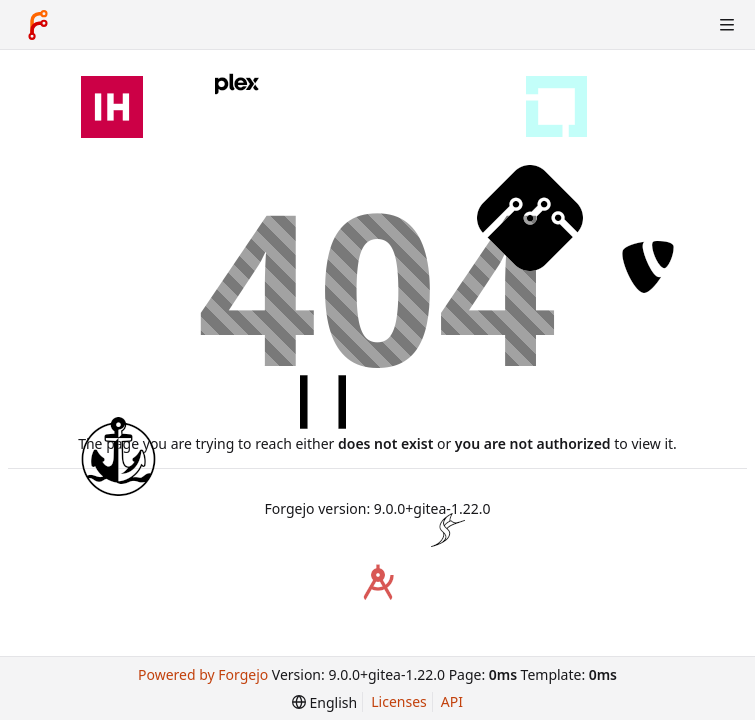  What do you see at coordinates (112, 107) in the screenshot?
I see `visit the Indie Hackers community` at bounding box center [112, 107].